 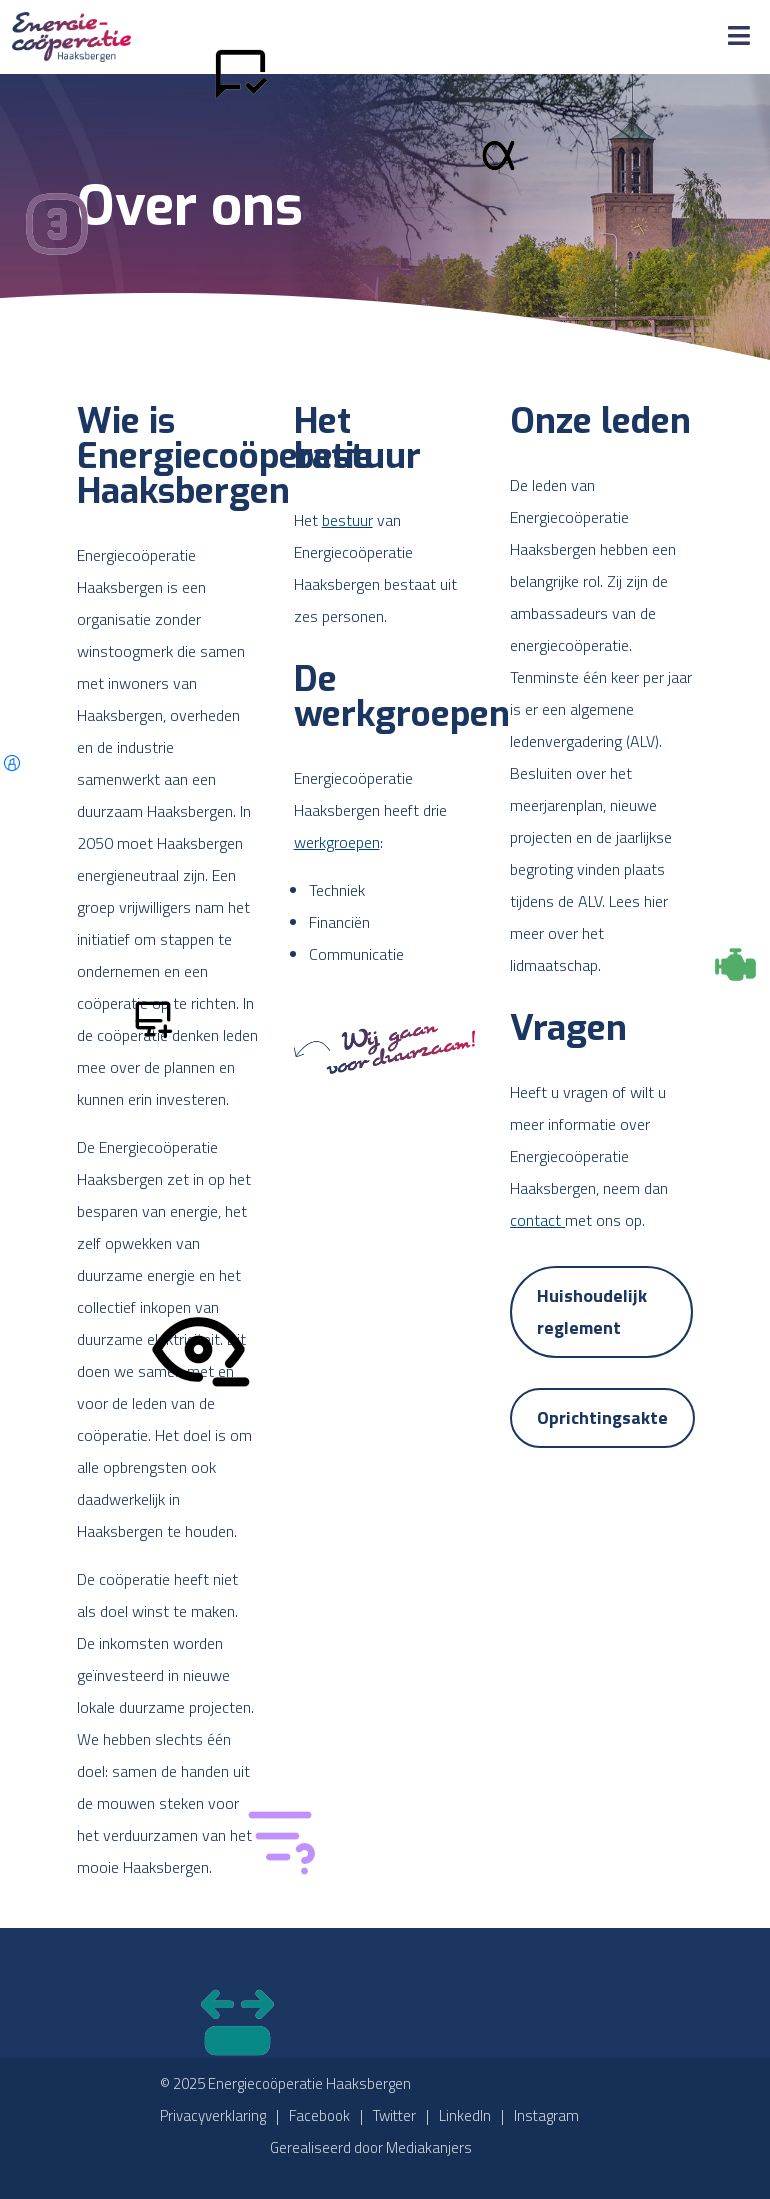 What do you see at coordinates (499, 155) in the screenshot?
I see `indicates alpha version or early release software` at bounding box center [499, 155].